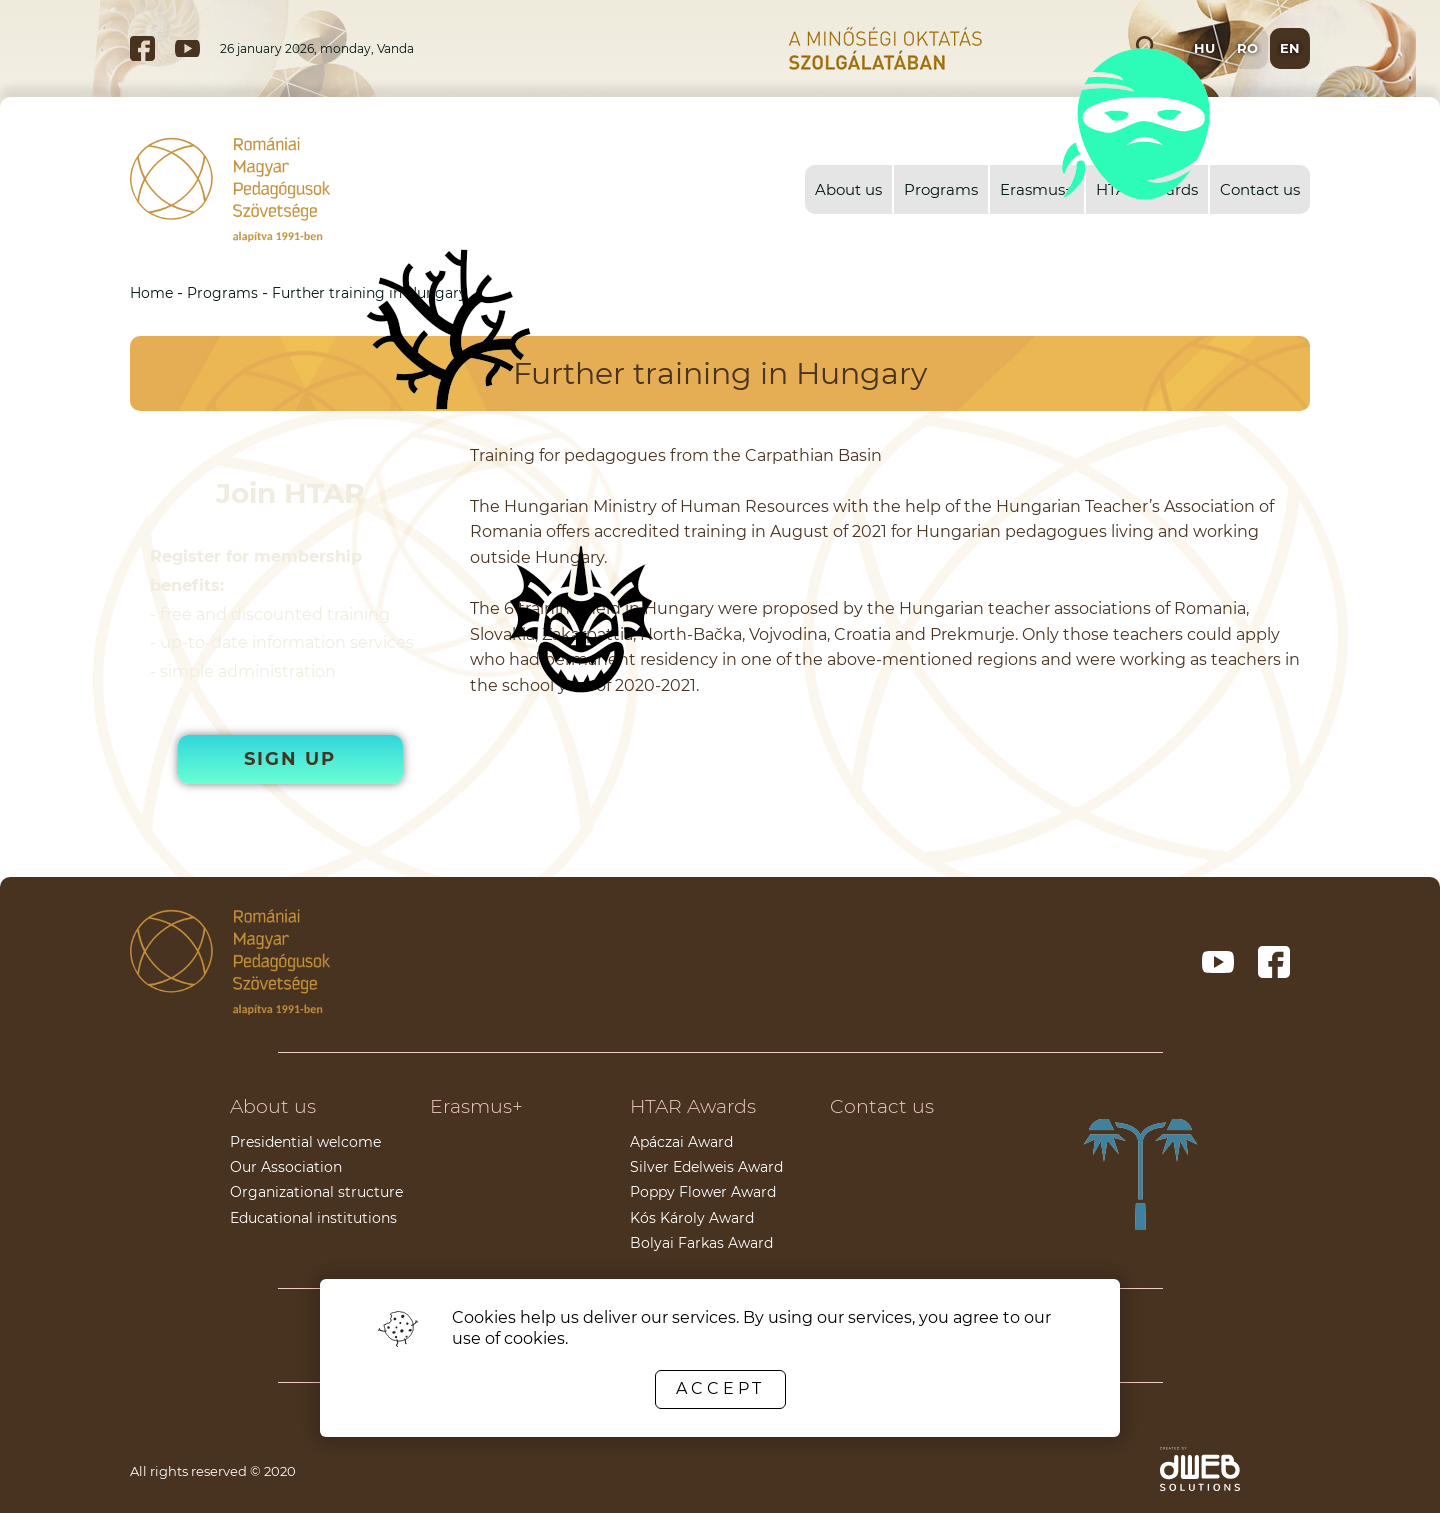 This screenshot has width=1440, height=1513. I want to click on access coral reef or marine life content, so click(448, 329).